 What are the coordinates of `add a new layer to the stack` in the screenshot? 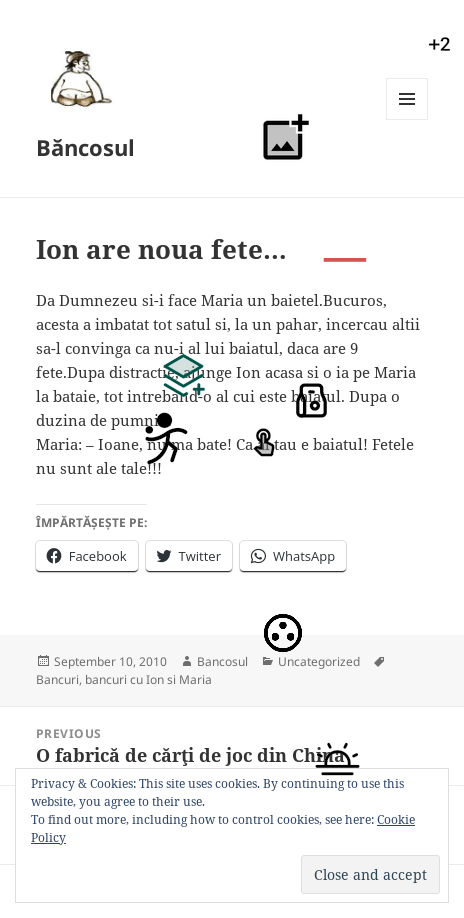 It's located at (183, 375).